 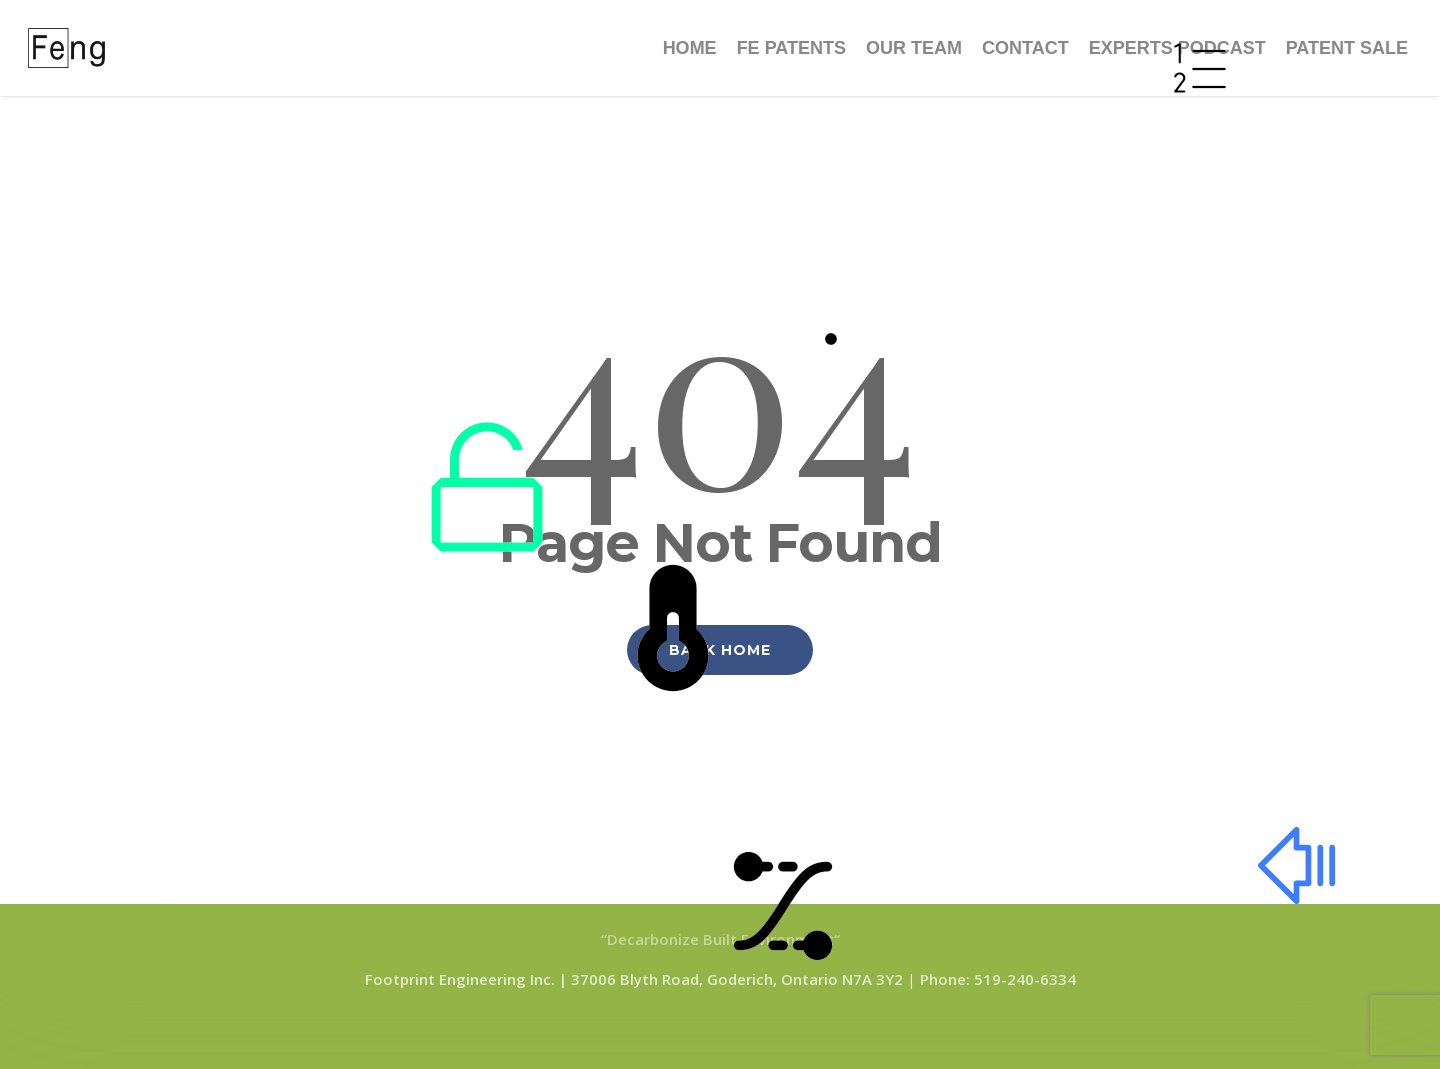 What do you see at coordinates (831, 339) in the screenshot?
I see `indicates an unread notification or new item` at bounding box center [831, 339].